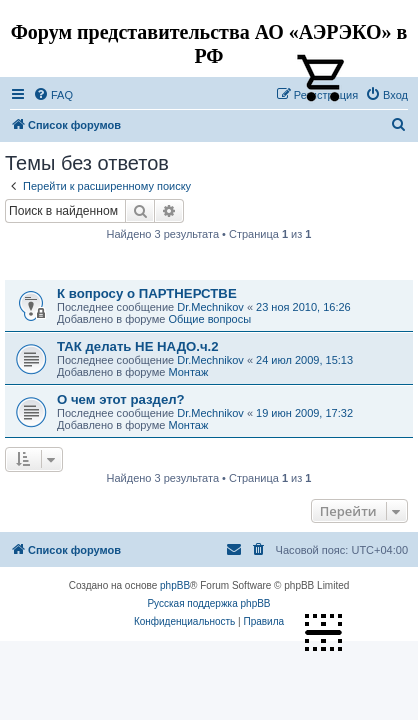  I want to click on add horizontal border to selected cells, so click(323, 632).